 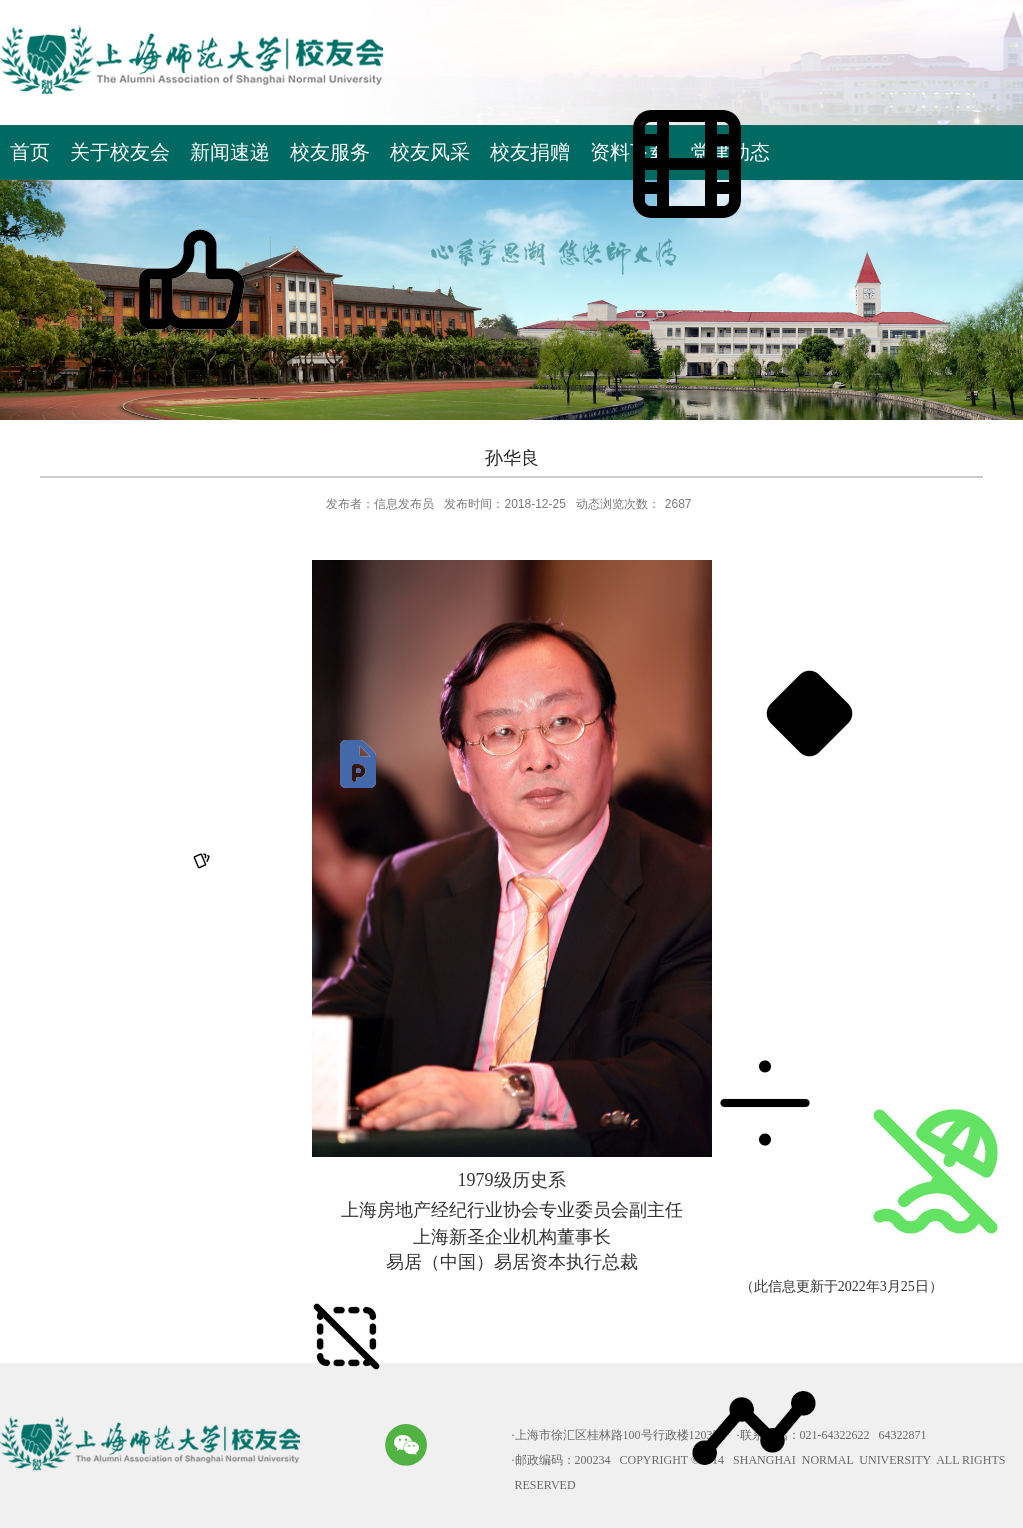 I want to click on access video or movie content, so click(x=687, y=164).